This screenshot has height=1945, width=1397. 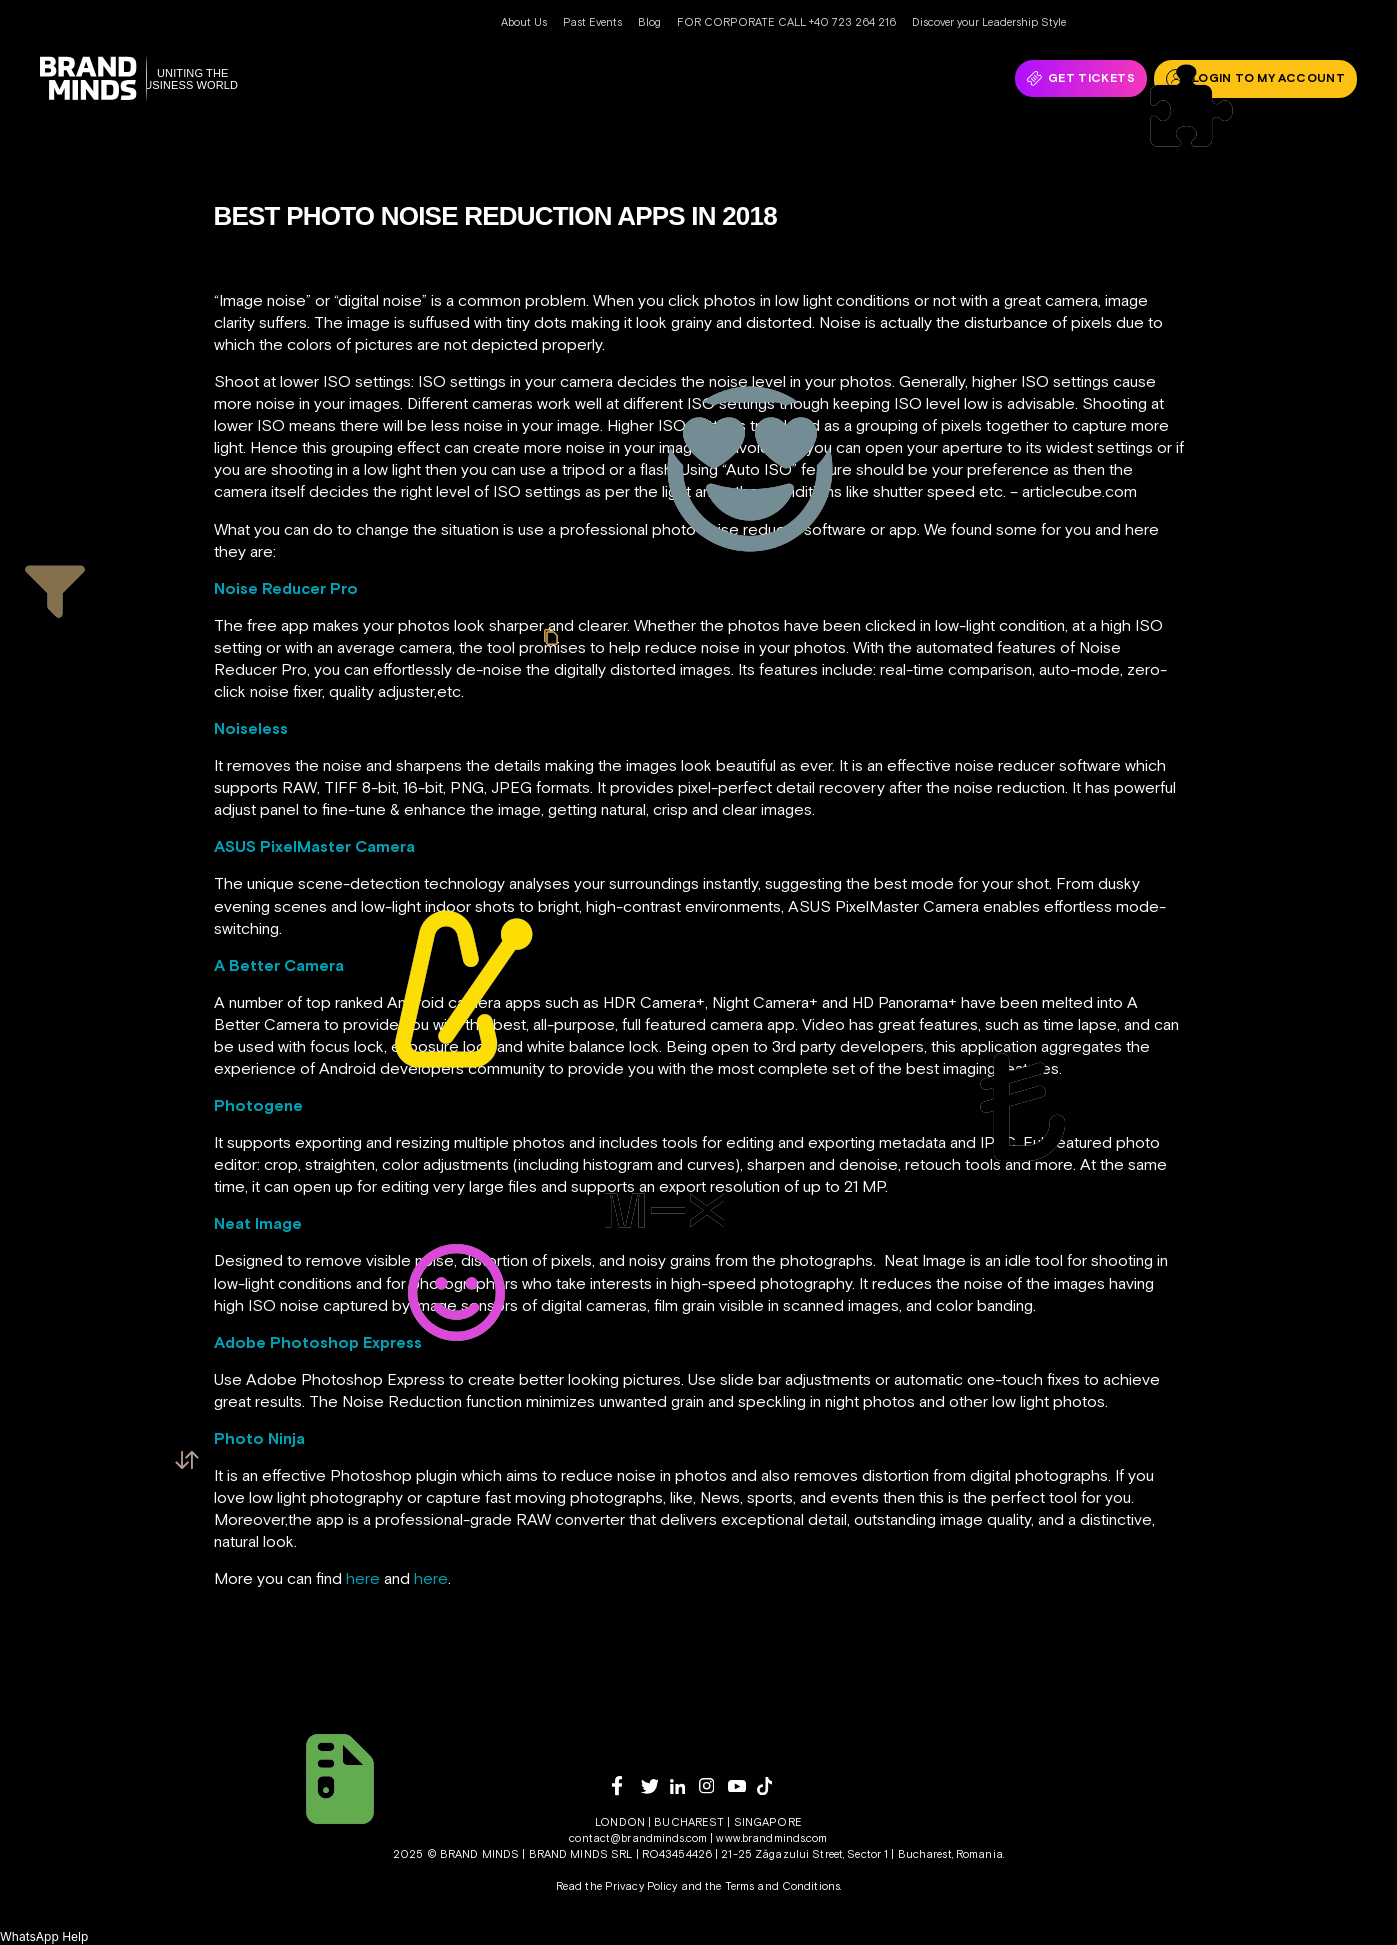 What do you see at coordinates (750, 469) in the screenshot?
I see `react with love or adoration` at bounding box center [750, 469].